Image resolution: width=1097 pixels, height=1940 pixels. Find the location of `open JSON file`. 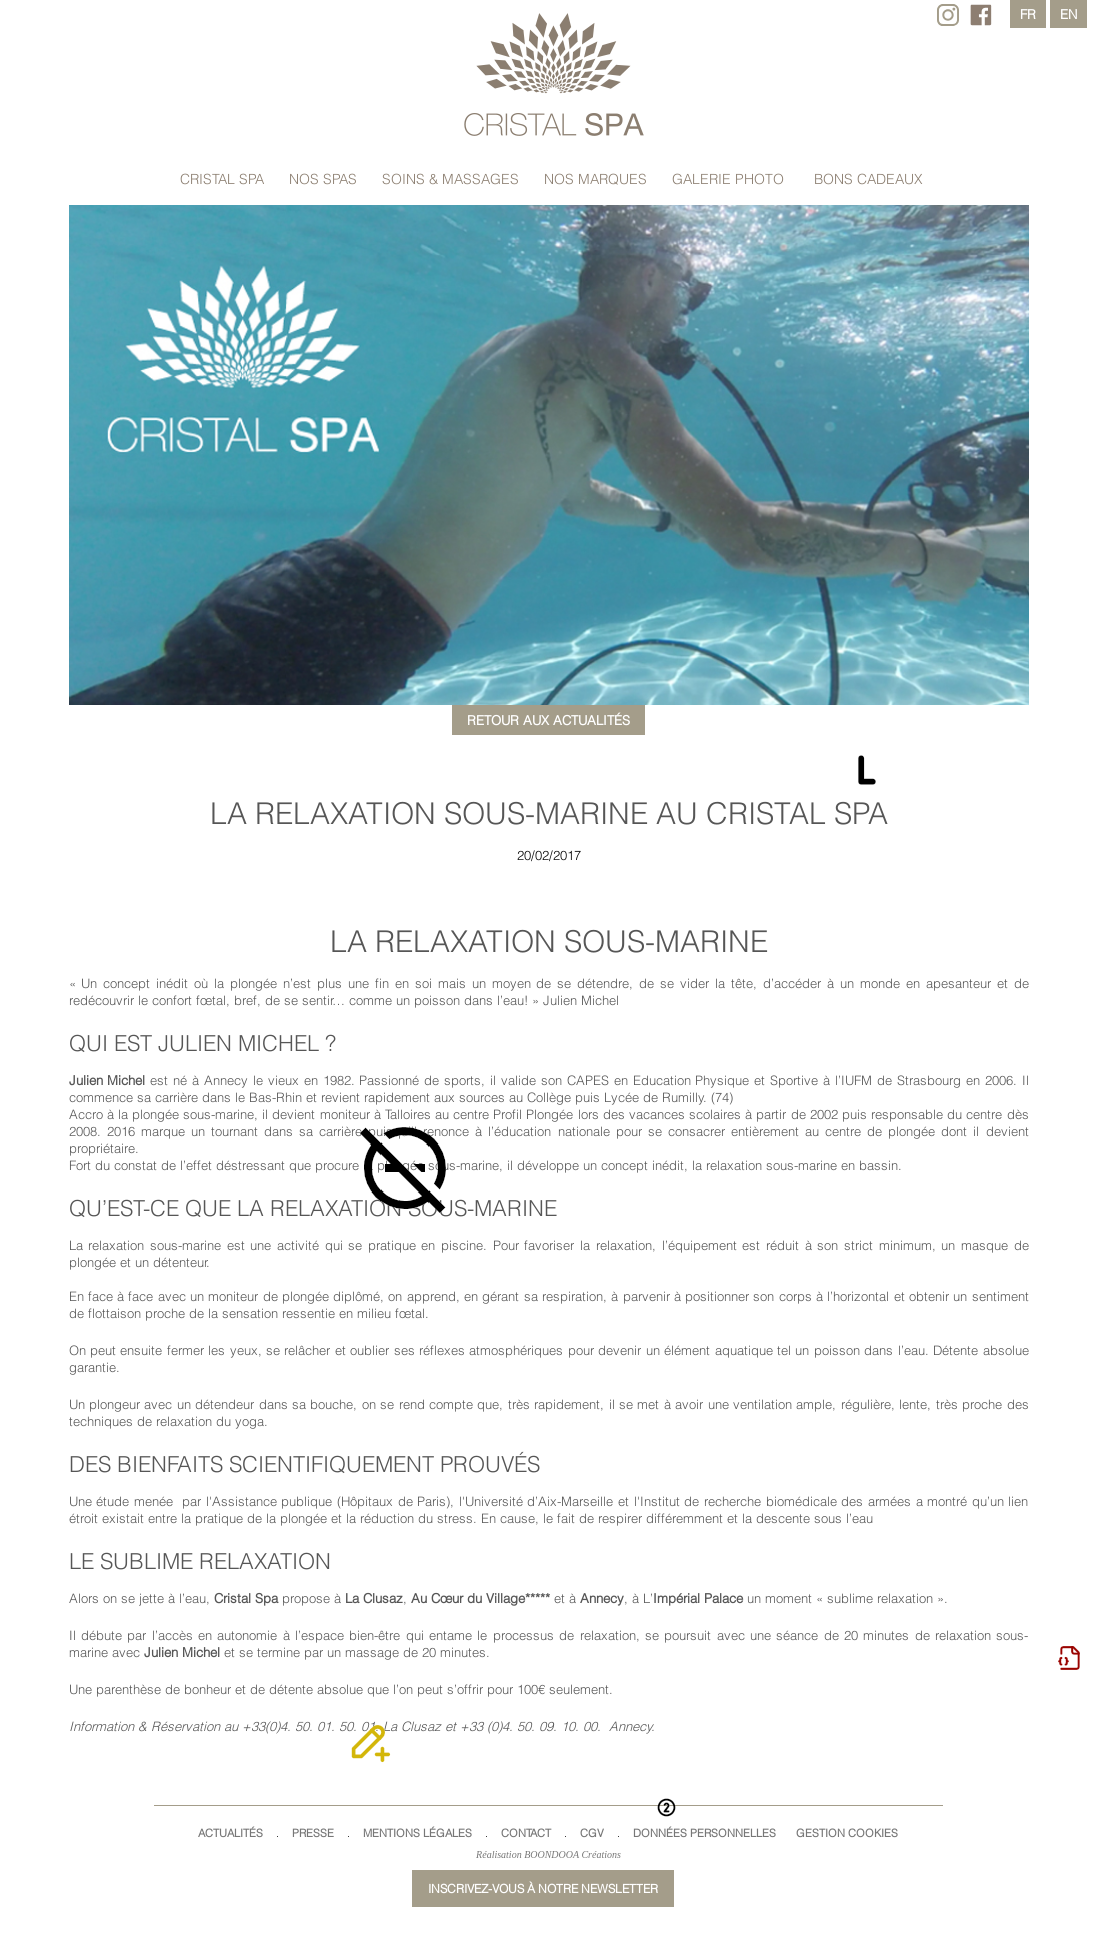

open JSON file is located at coordinates (1070, 1658).